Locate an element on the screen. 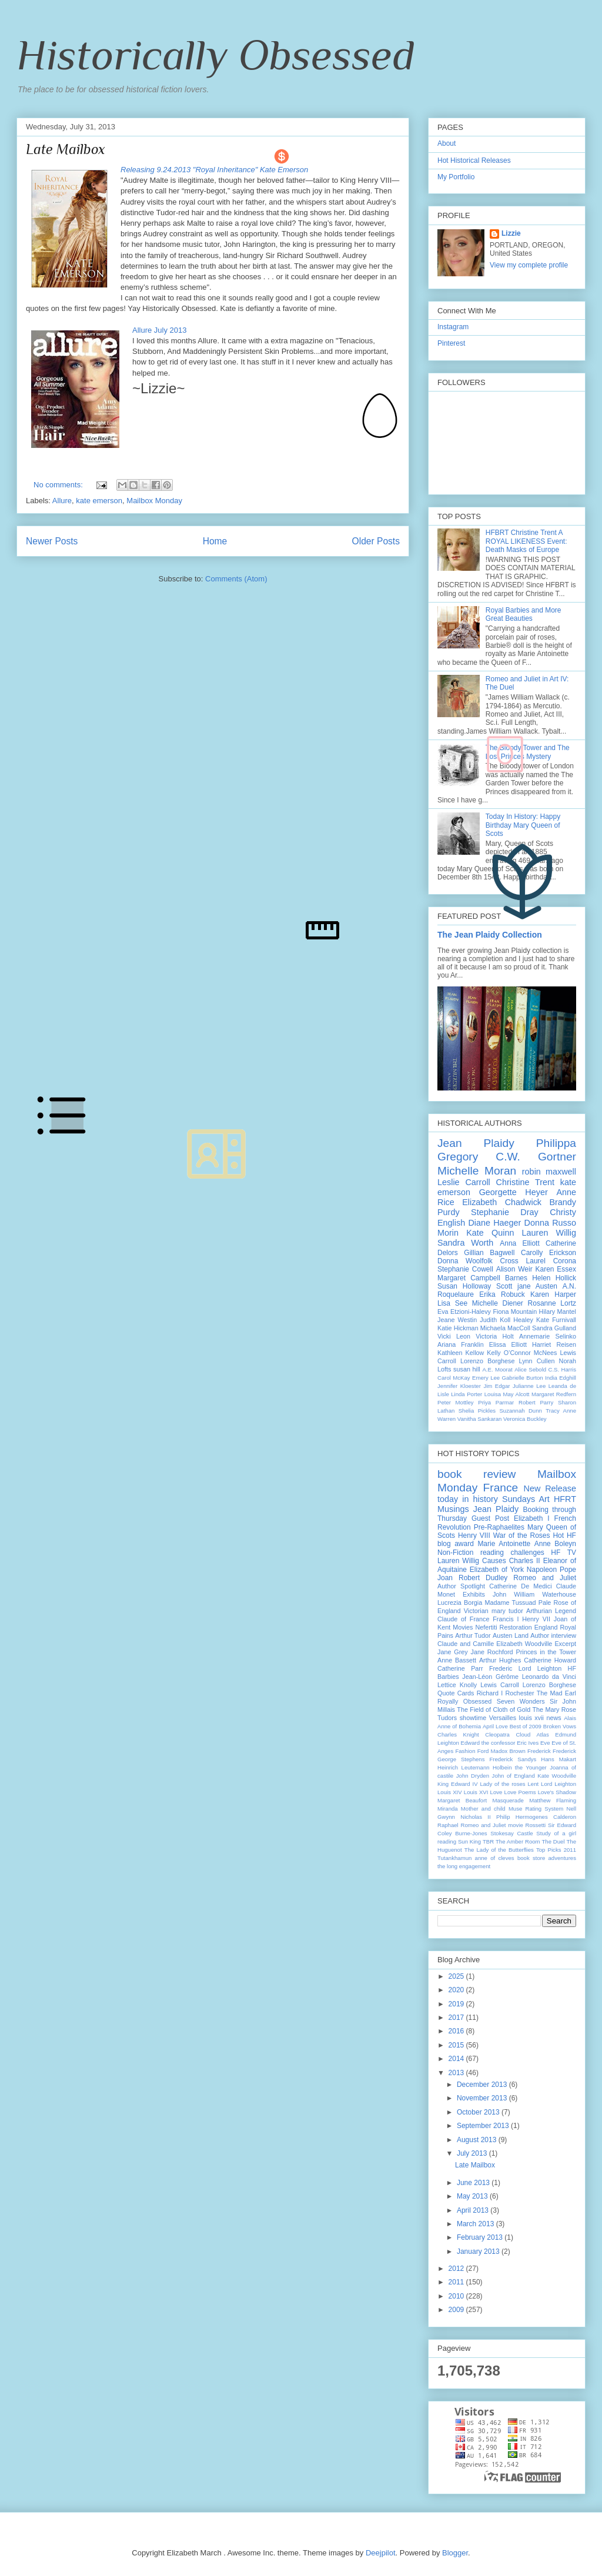 The width and height of the screenshot is (602, 2576). view pricing or payment options is located at coordinates (282, 156).